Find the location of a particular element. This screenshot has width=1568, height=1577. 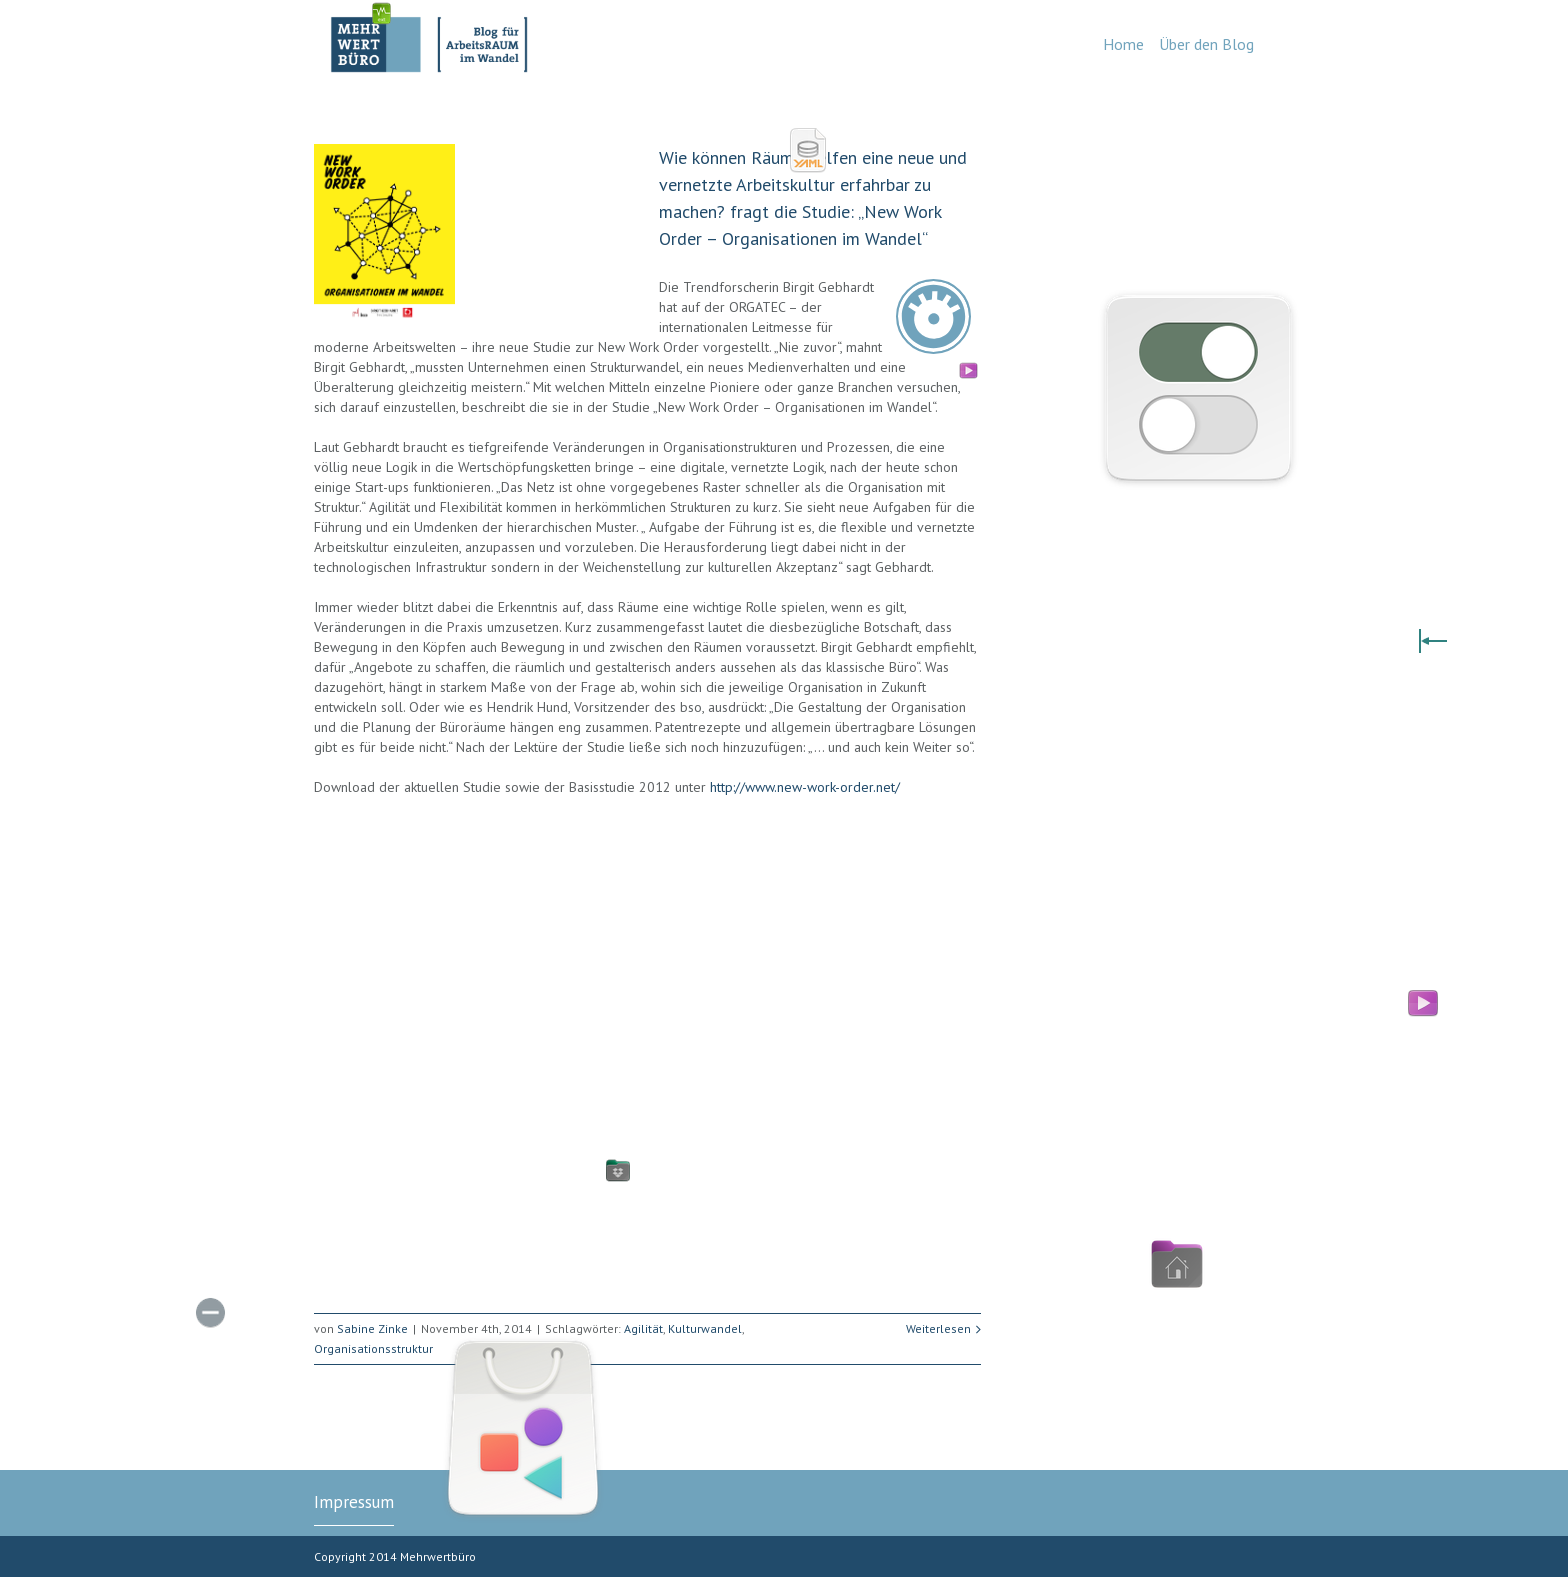

indicates file excluded from dropbox selective sync is located at coordinates (210, 1312).